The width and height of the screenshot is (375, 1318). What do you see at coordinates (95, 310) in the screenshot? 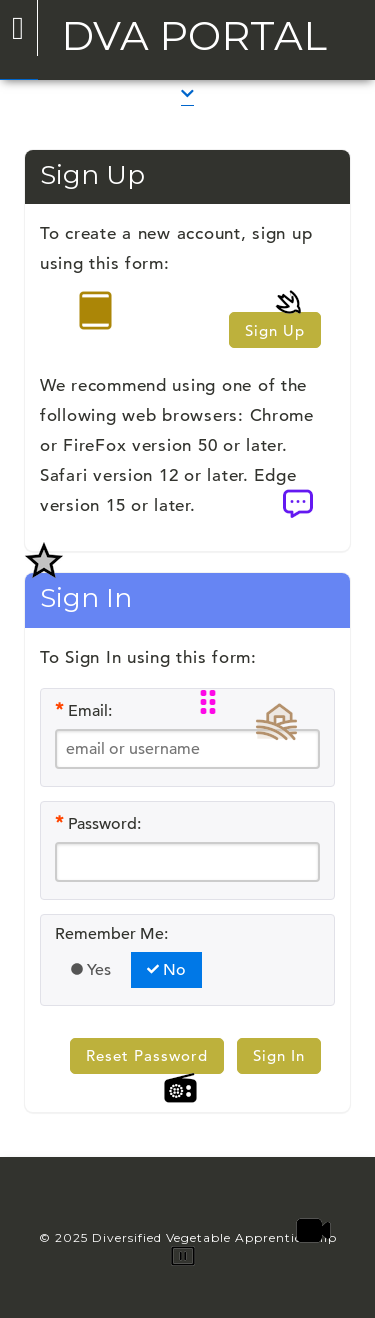
I see `switch to tablet view` at bounding box center [95, 310].